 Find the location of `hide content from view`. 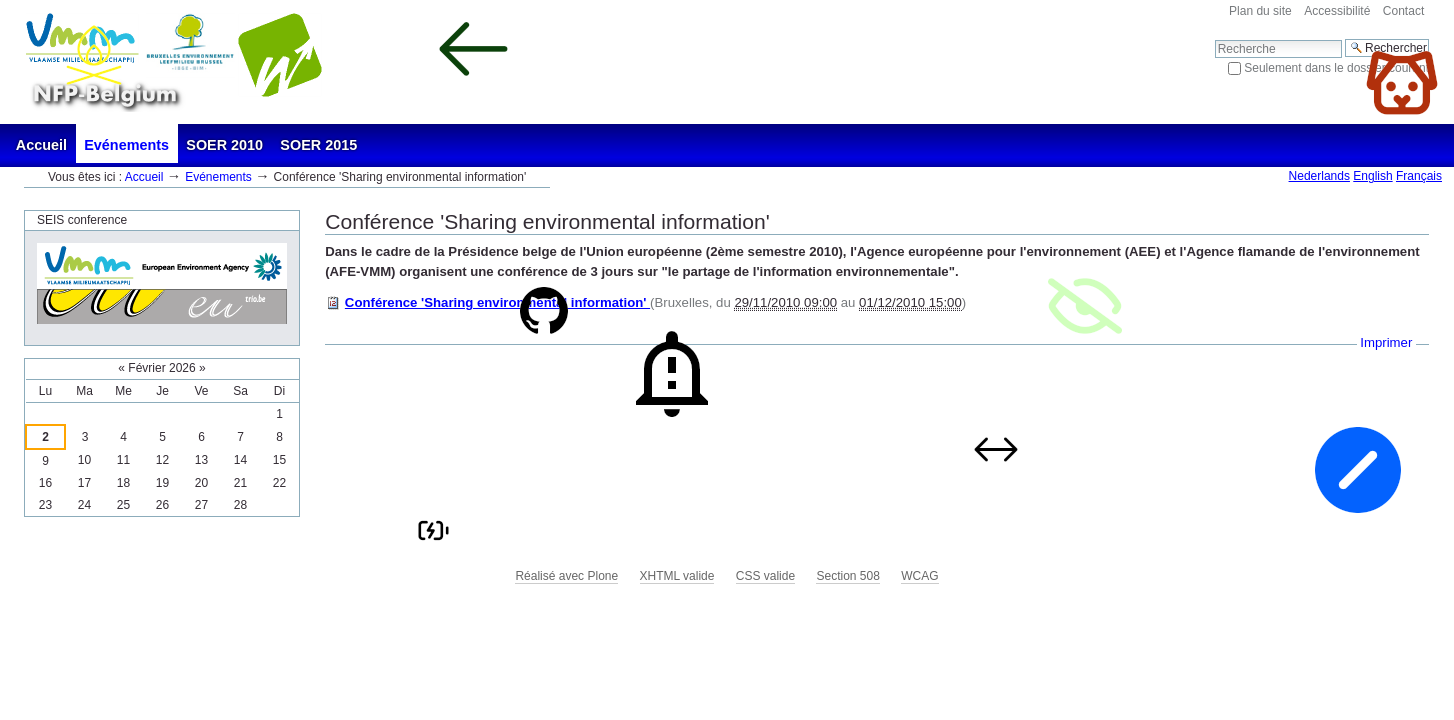

hide content from view is located at coordinates (1085, 306).